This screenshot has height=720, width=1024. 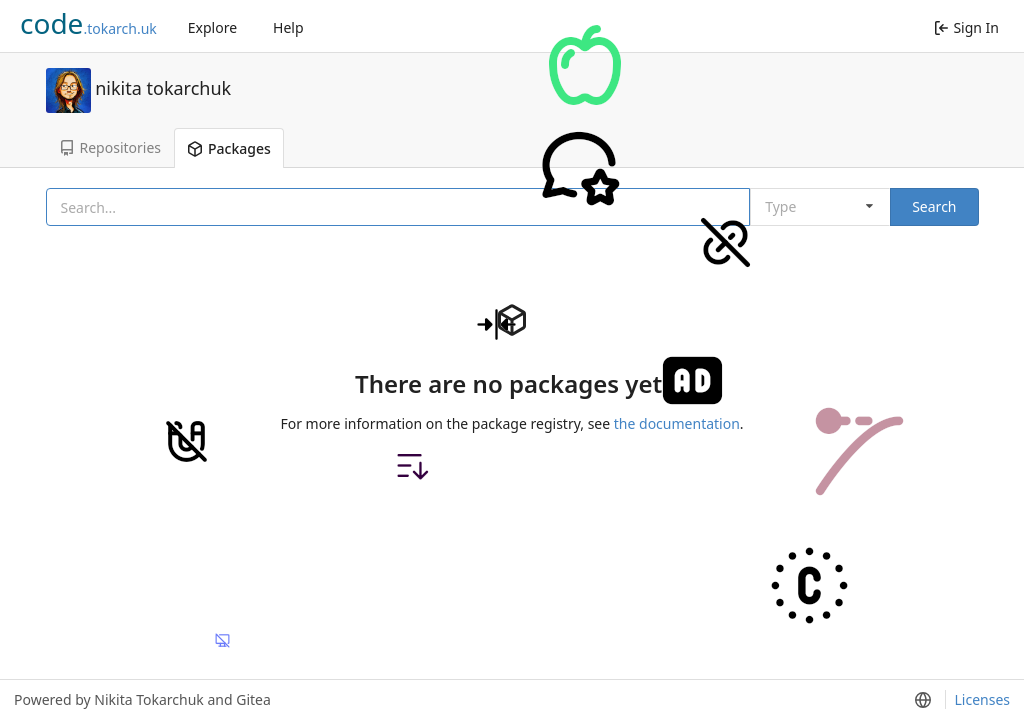 I want to click on collapse or minimize horizontal spacing, so click(x=496, y=324).